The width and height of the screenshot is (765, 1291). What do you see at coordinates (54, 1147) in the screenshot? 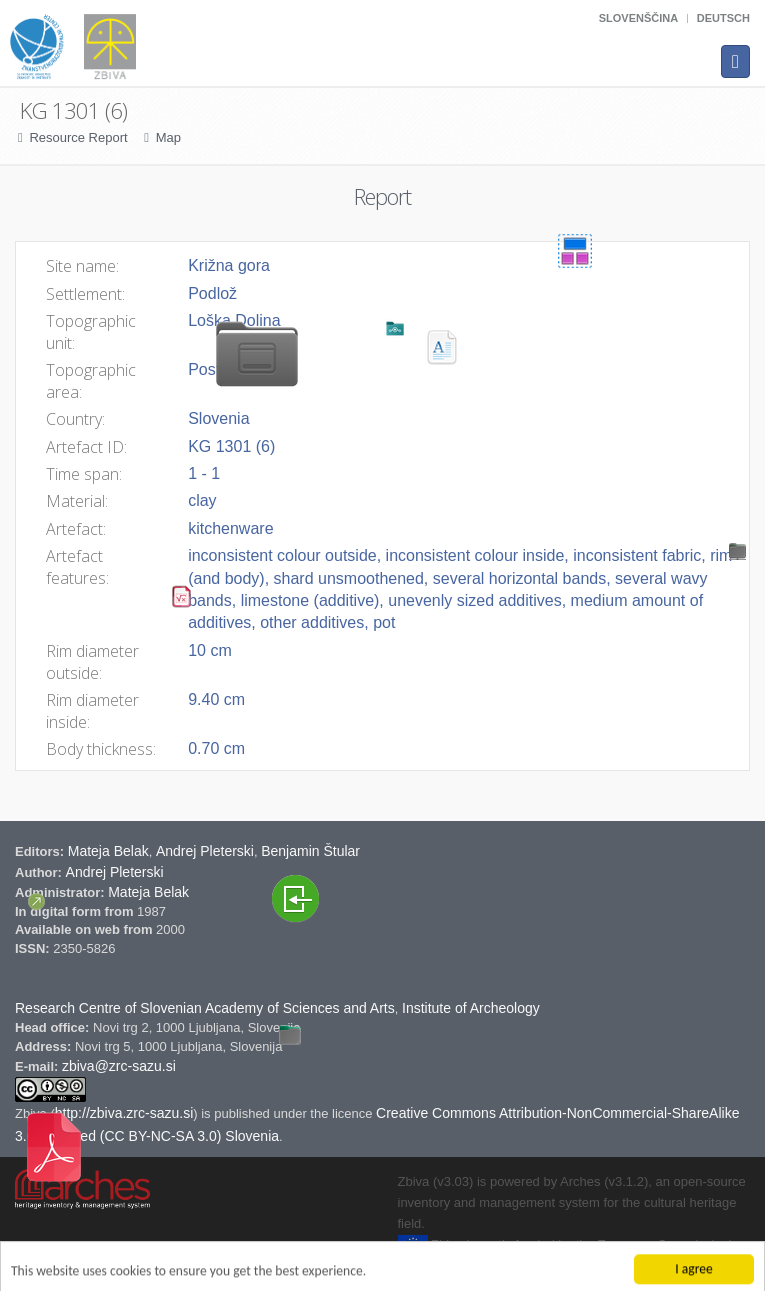
I see `open a PDF document` at bounding box center [54, 1147].